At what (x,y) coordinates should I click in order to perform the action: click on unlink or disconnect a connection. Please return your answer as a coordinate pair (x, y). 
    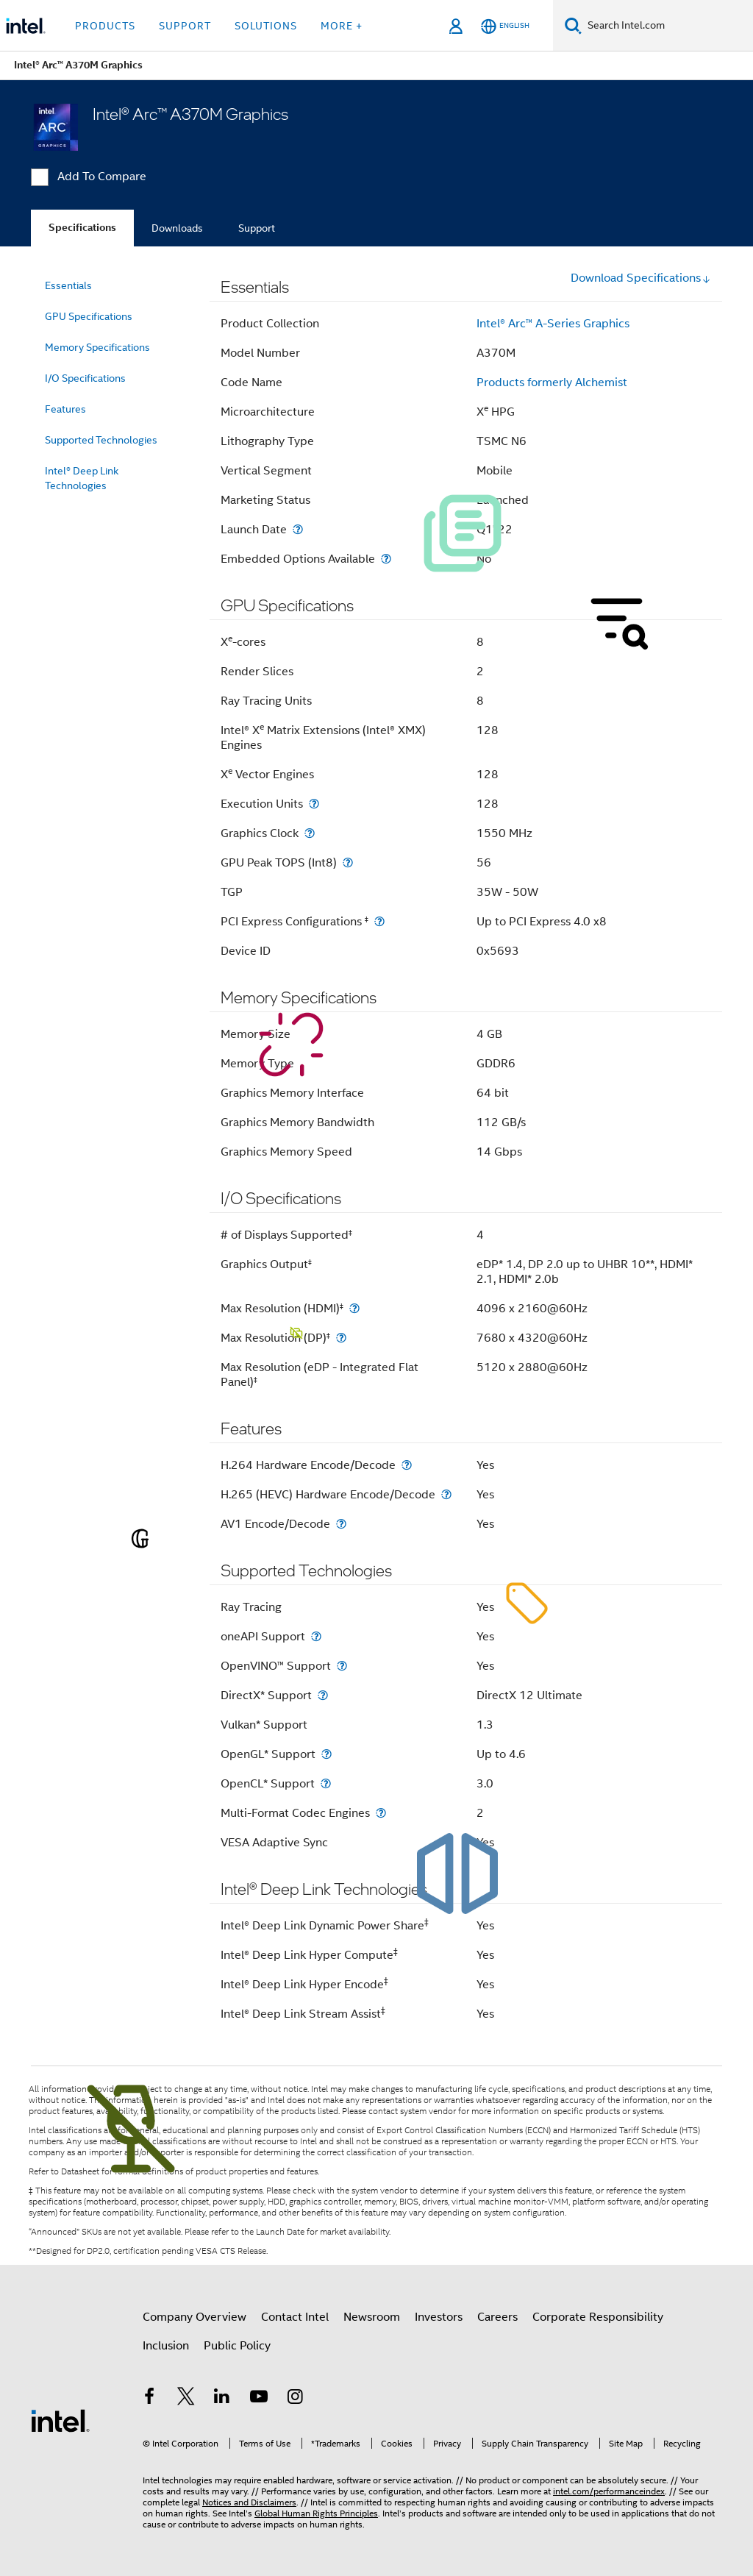
    Looking at the image, I should click on (291, 1045).